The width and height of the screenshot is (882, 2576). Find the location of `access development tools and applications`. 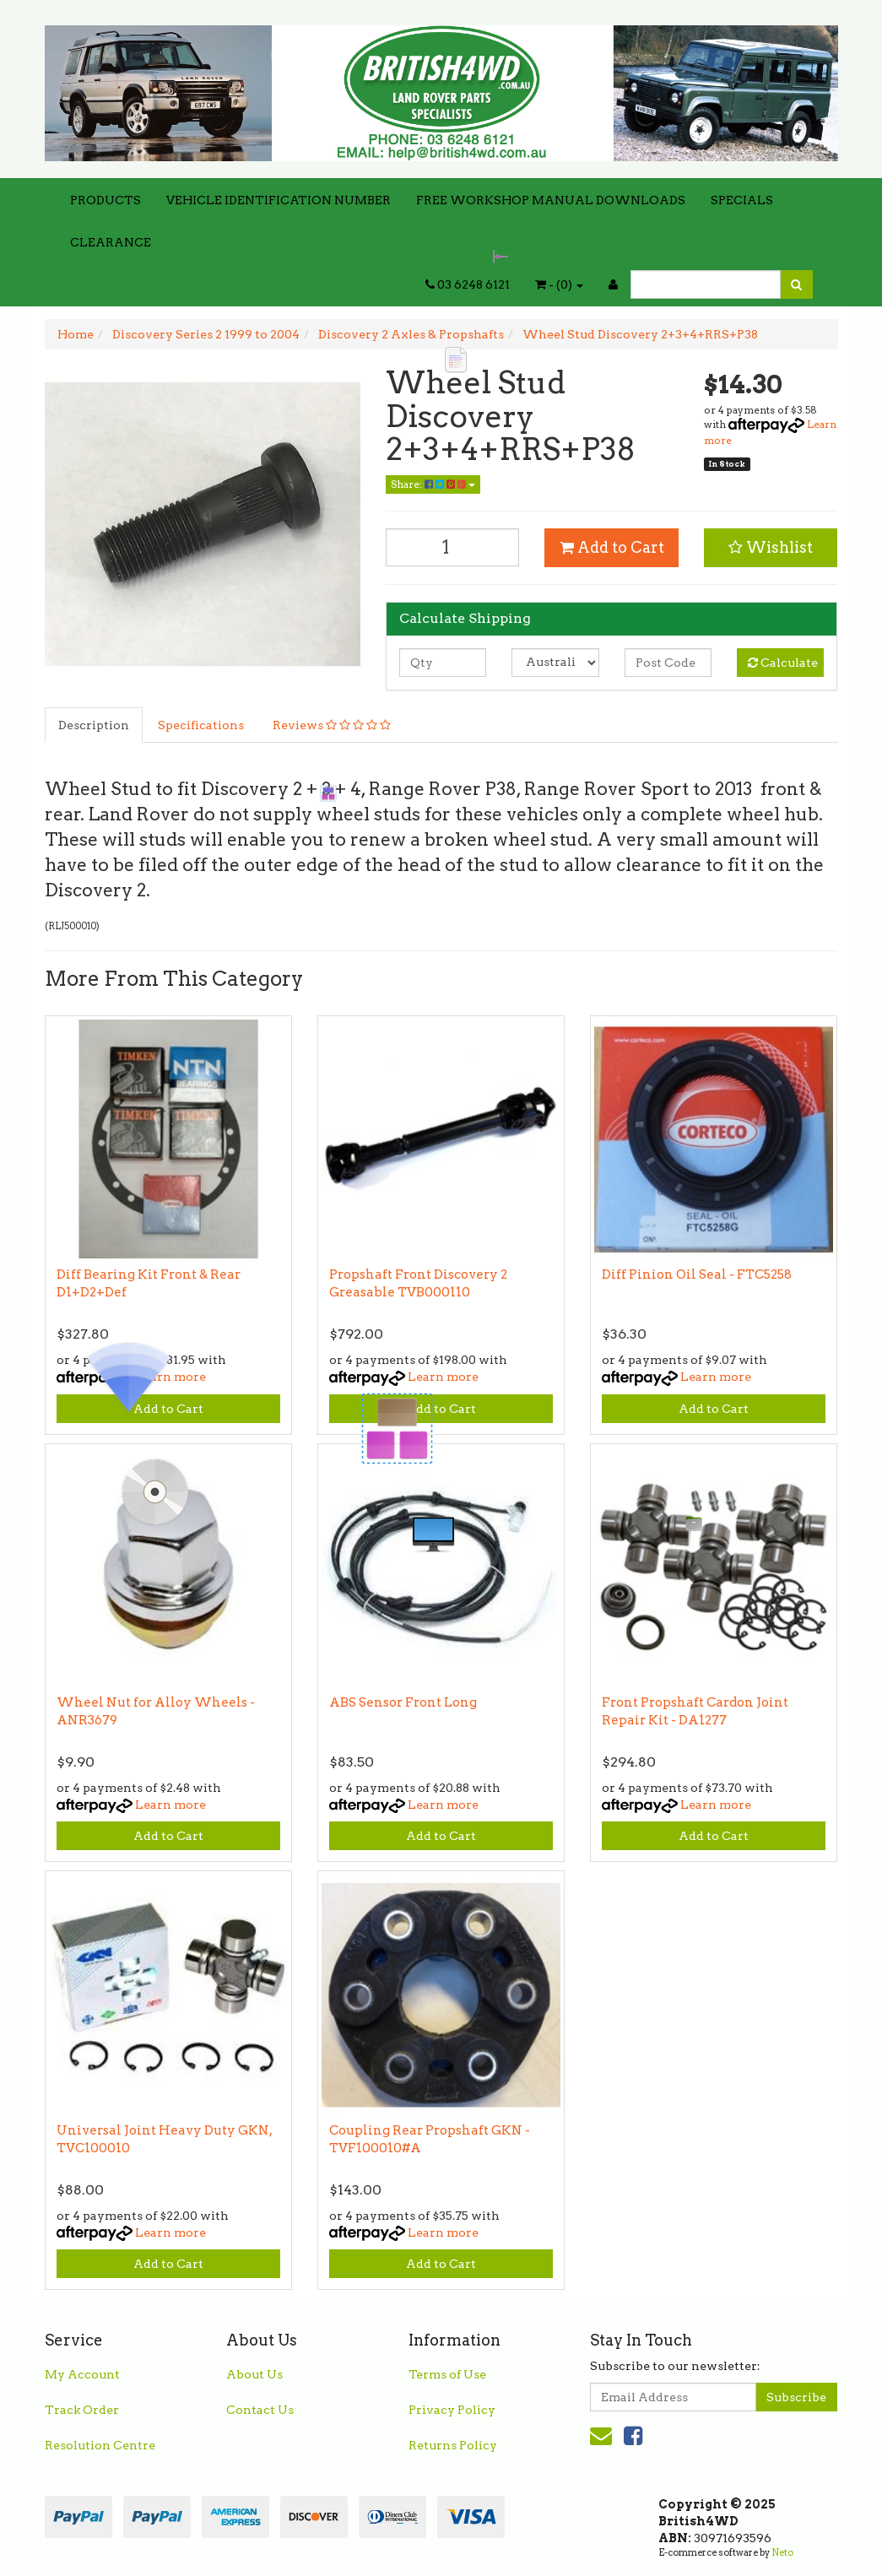

access development tools and applications is located at coordinates (456, 360).